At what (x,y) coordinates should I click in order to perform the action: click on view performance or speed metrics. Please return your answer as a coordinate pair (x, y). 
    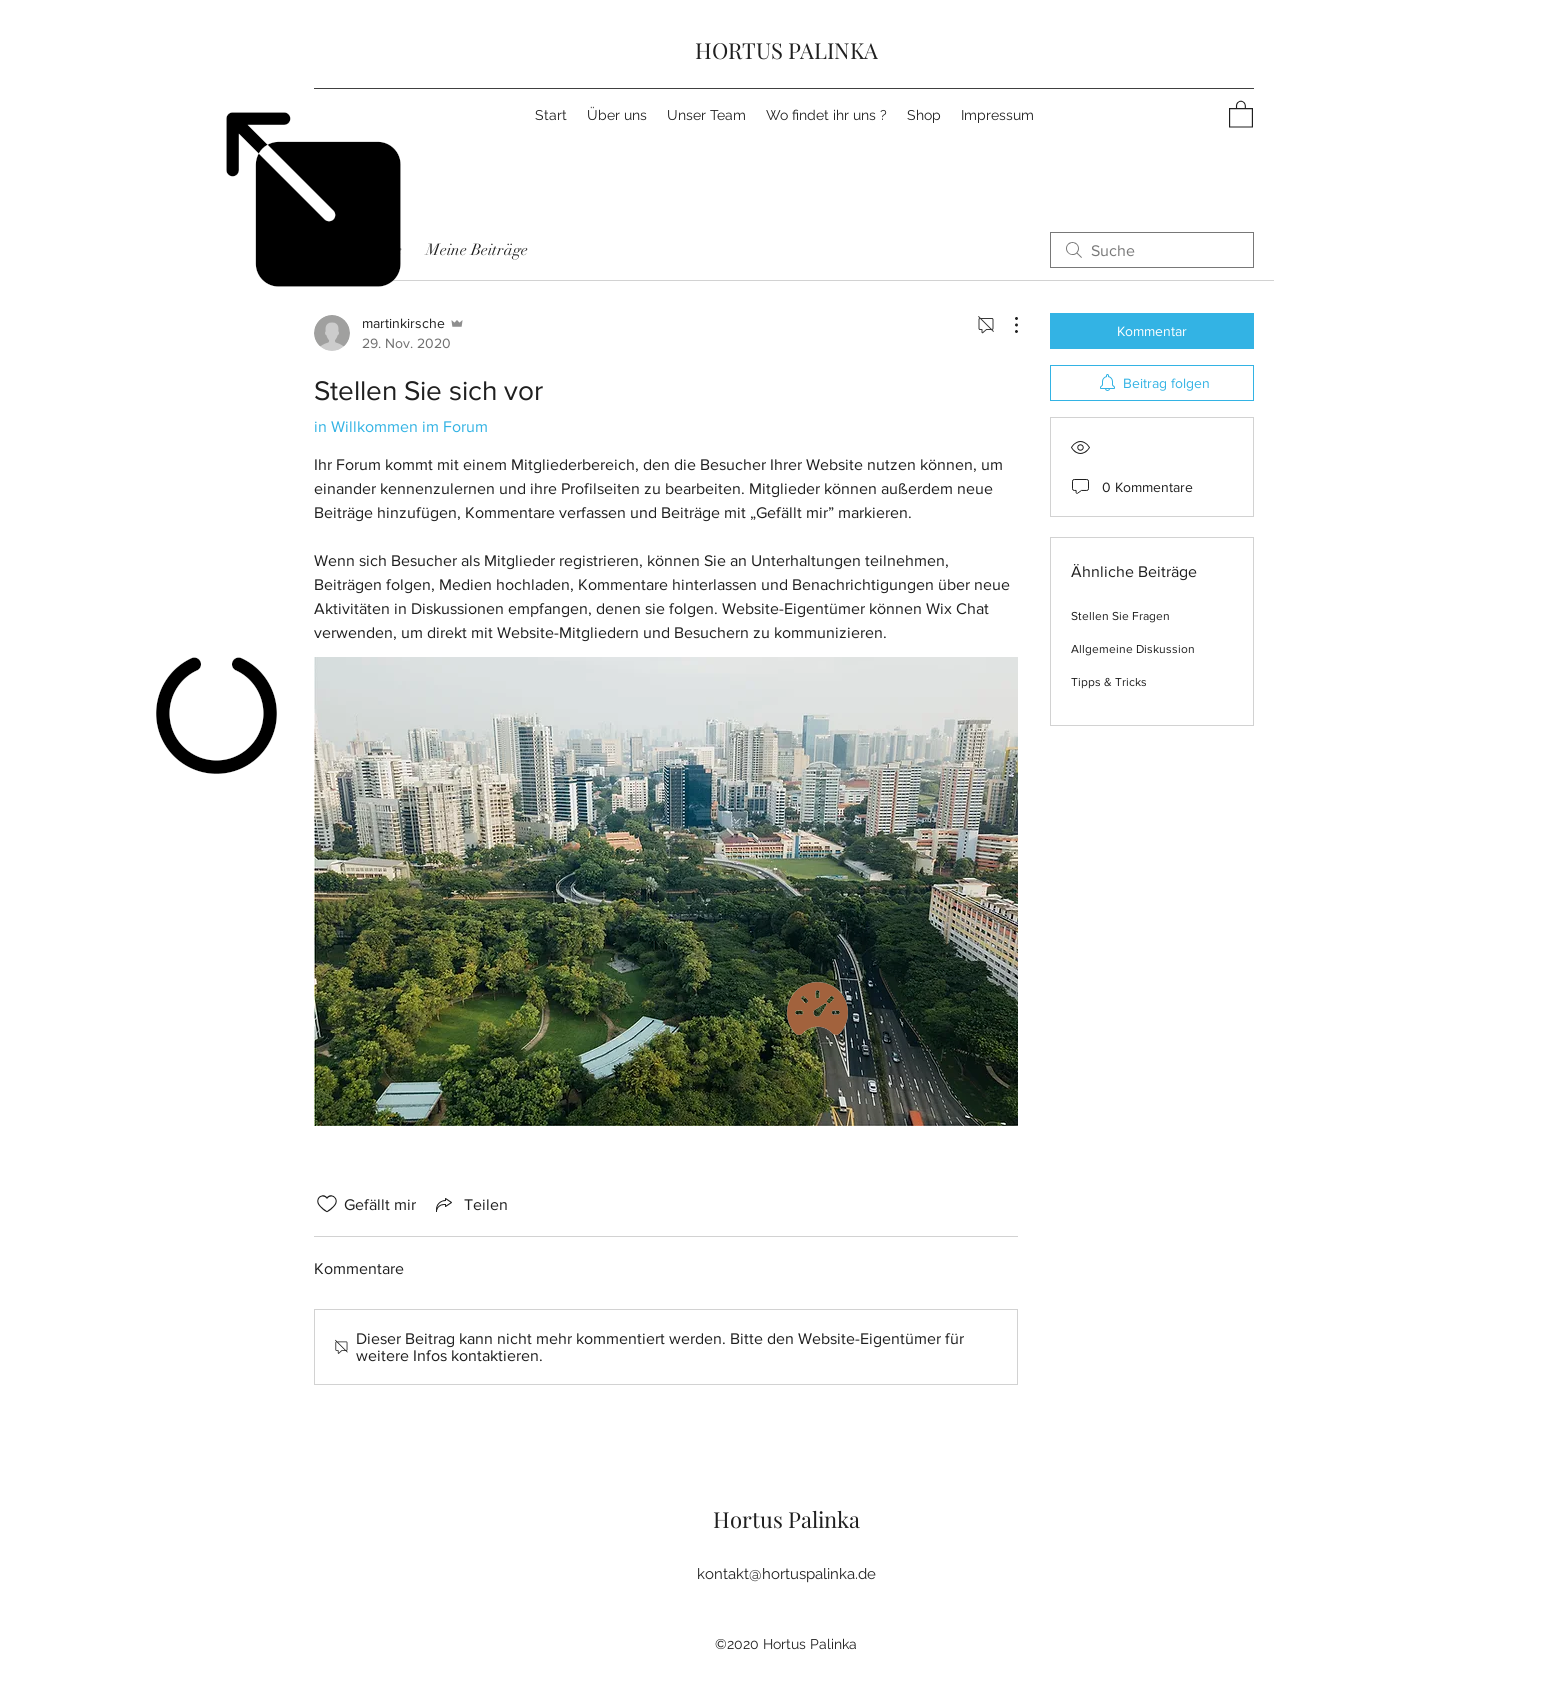
    Looking at the image, I should click on (817, 1008).